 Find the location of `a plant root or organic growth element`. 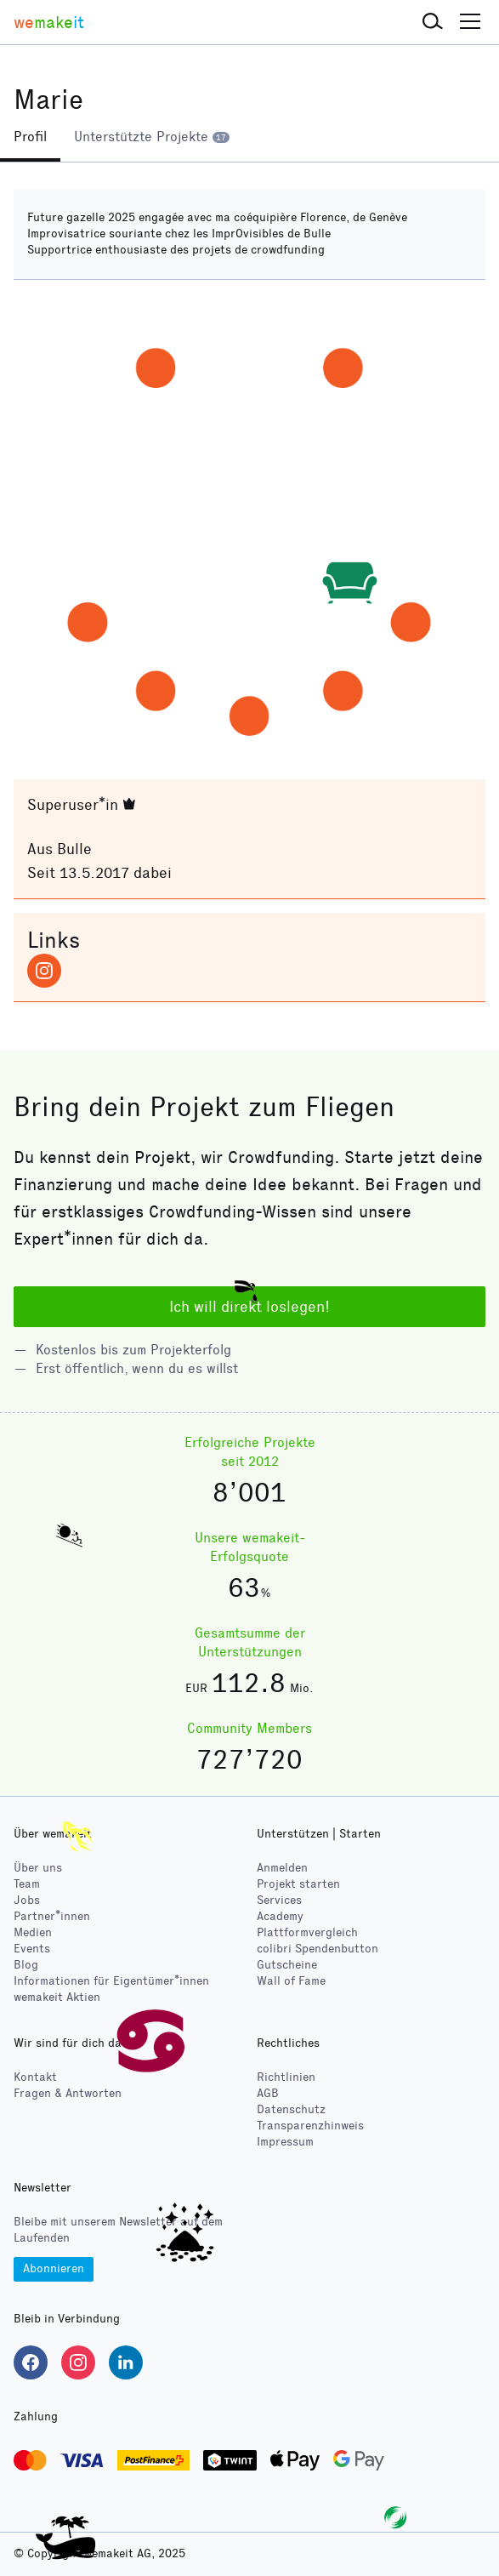

a plant root or organic growth element is located at coordinates (78, 1837).